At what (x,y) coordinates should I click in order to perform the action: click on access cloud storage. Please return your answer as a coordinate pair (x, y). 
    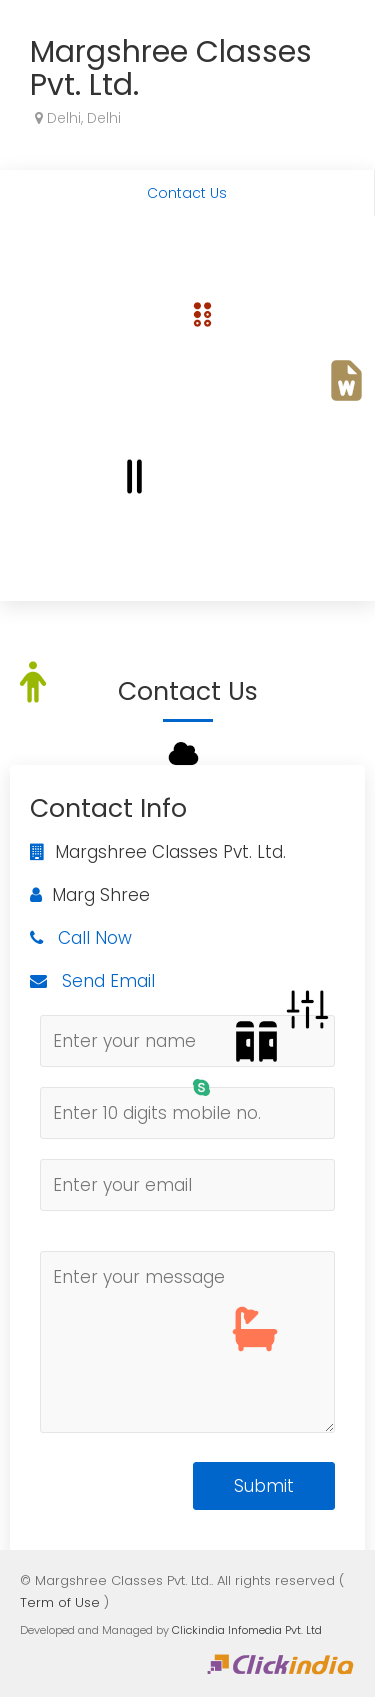
    Looking at the image, I should click on (183, 753).